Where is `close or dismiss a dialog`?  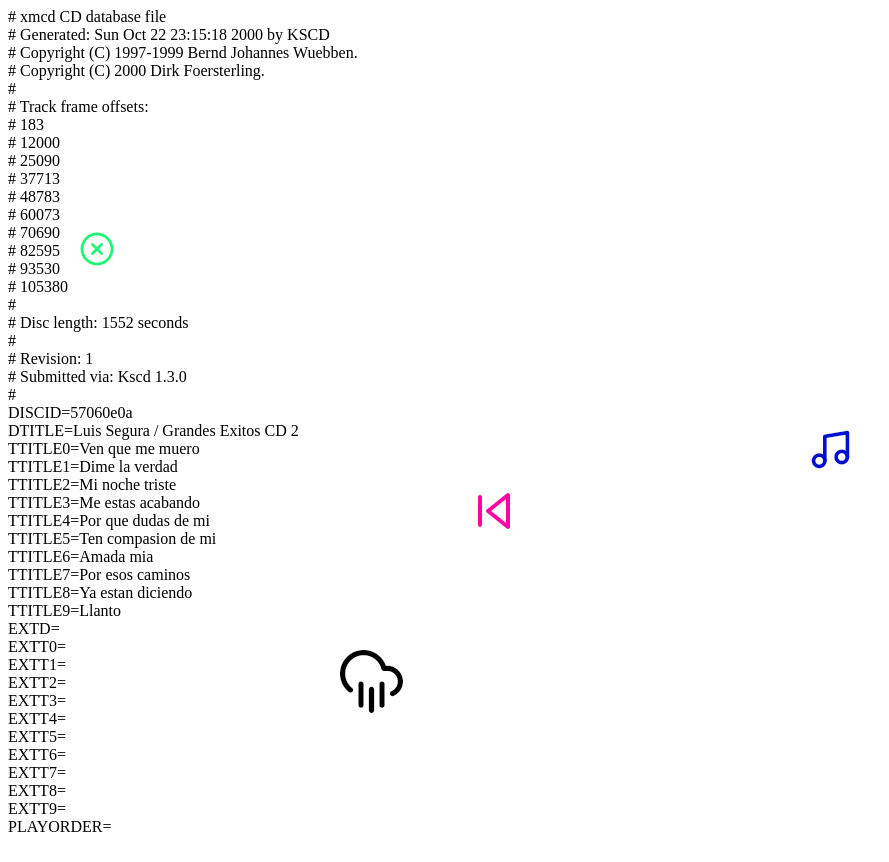
close or dismiss a dialog is located at coordinates (97, 249).